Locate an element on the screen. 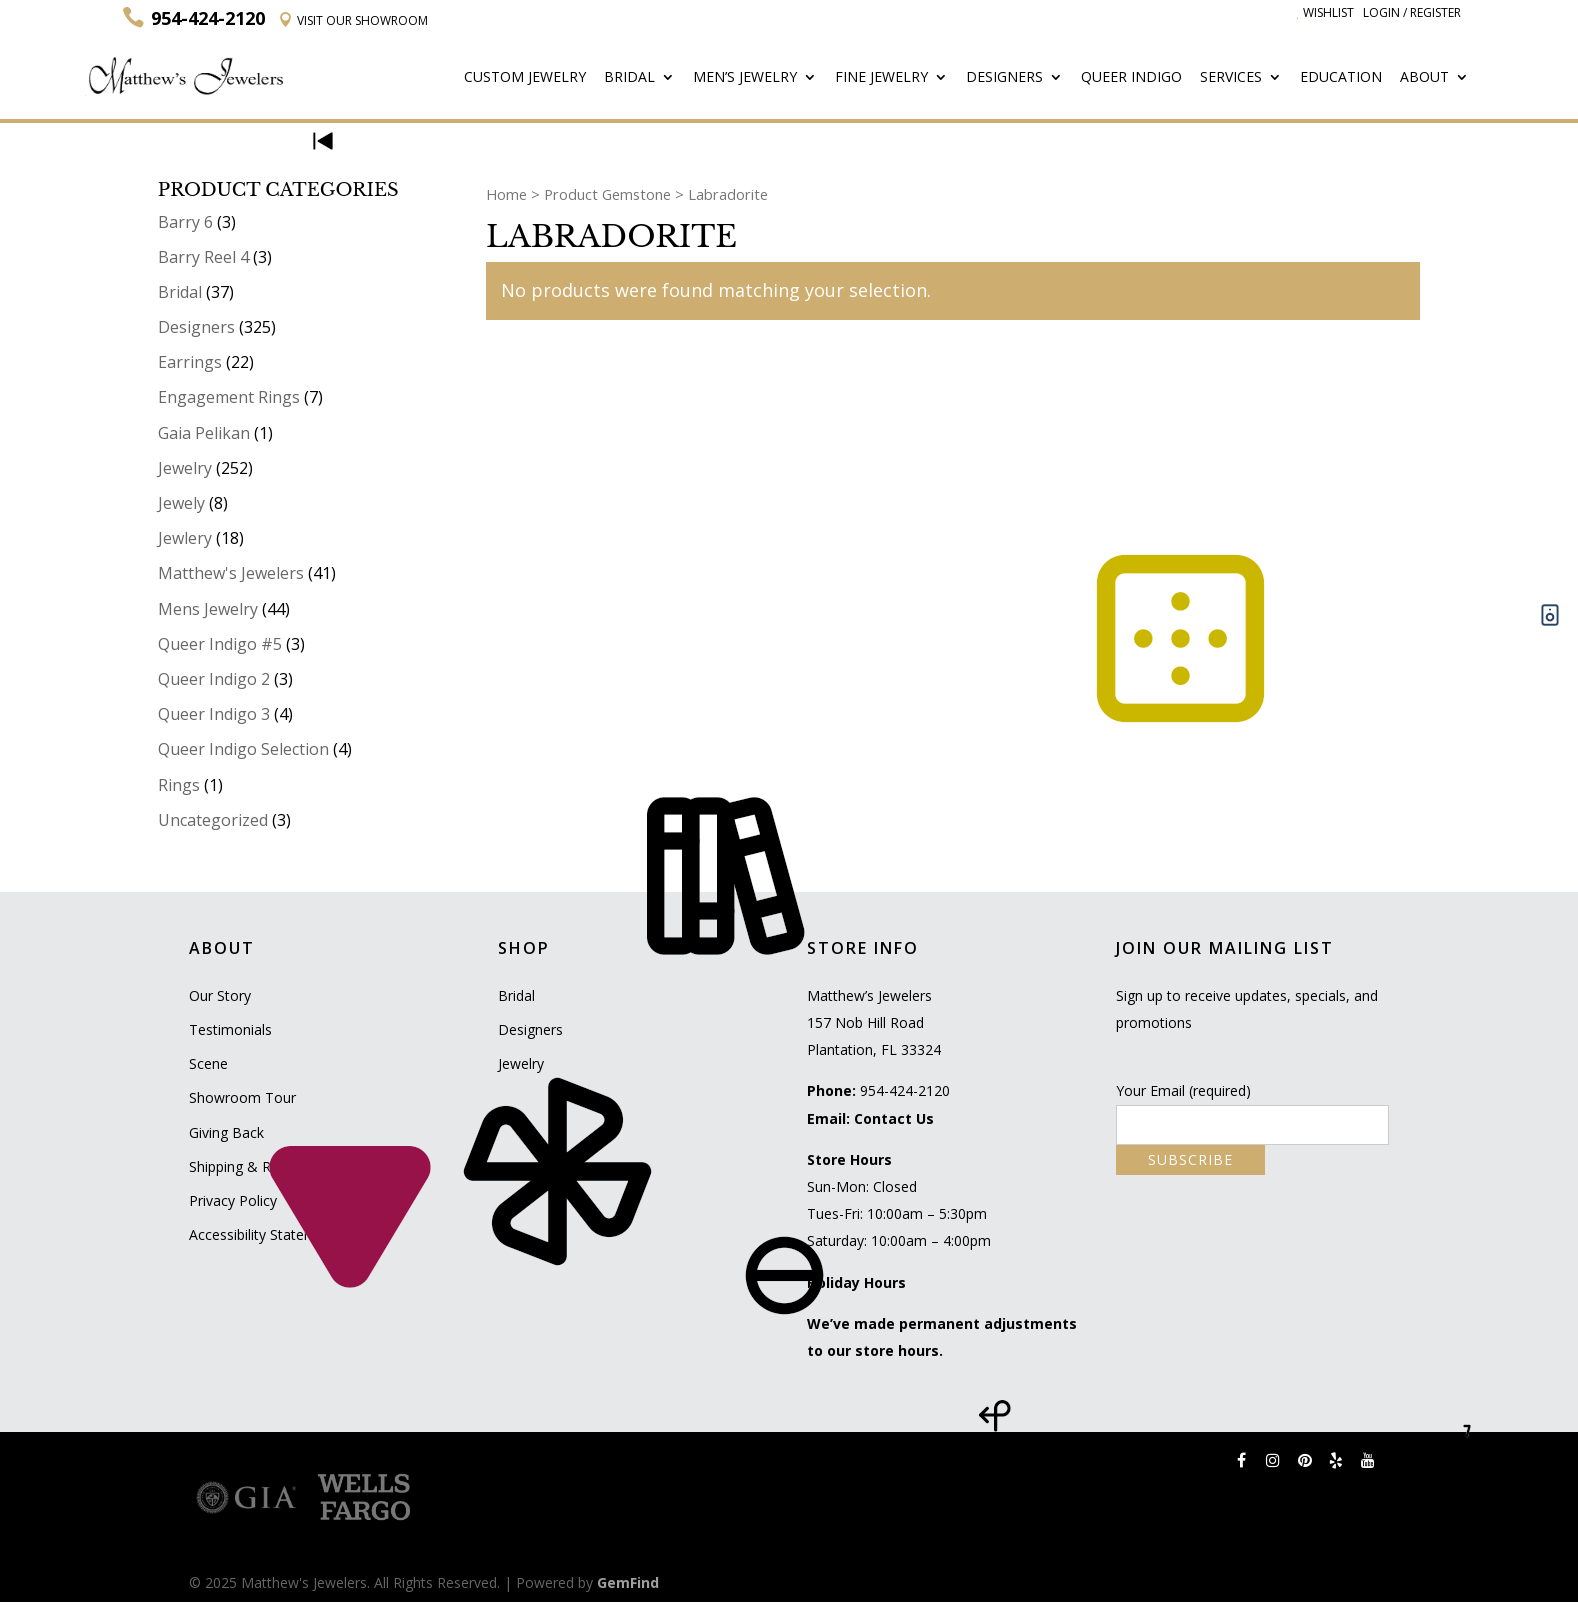 This screenshot has height=1615, width=1578. adjust car air conditioning or fan settings is located at coordinates (557, 1171).